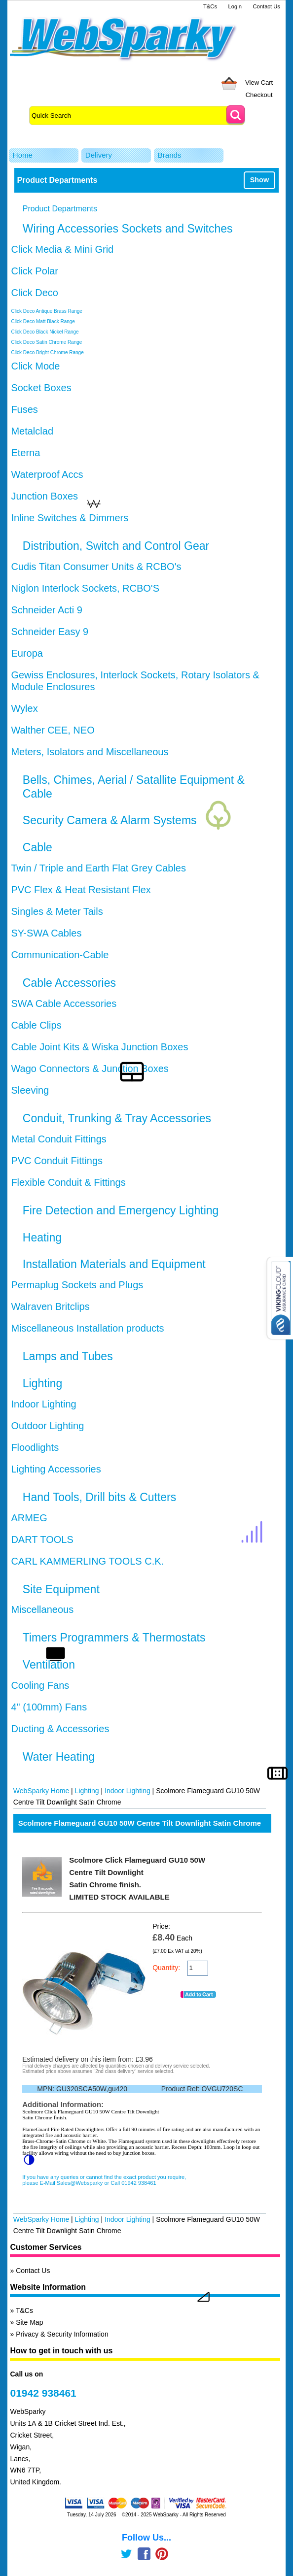 The image size is (293, 2576). I want to click on adjust display contrast settings, so click(29, 2160).